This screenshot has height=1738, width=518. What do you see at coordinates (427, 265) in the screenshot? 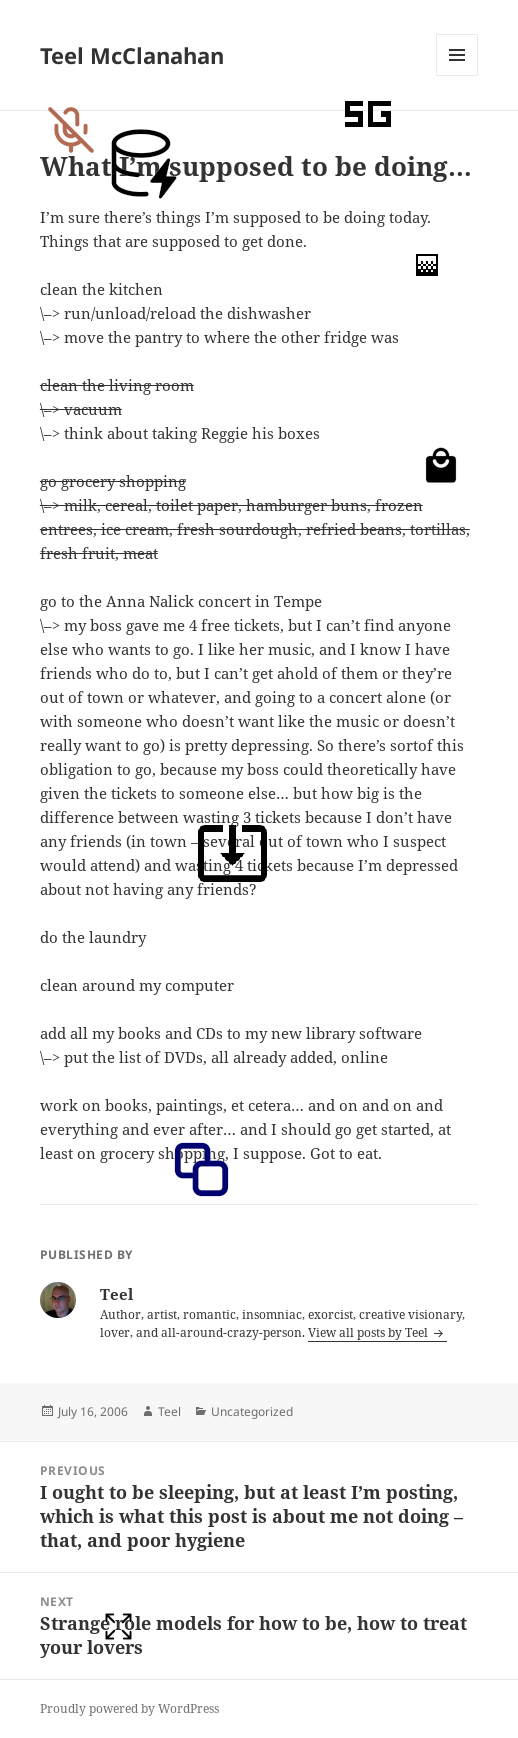
I see `apply a gradient effect to an image` at bounding box center [427, 265].